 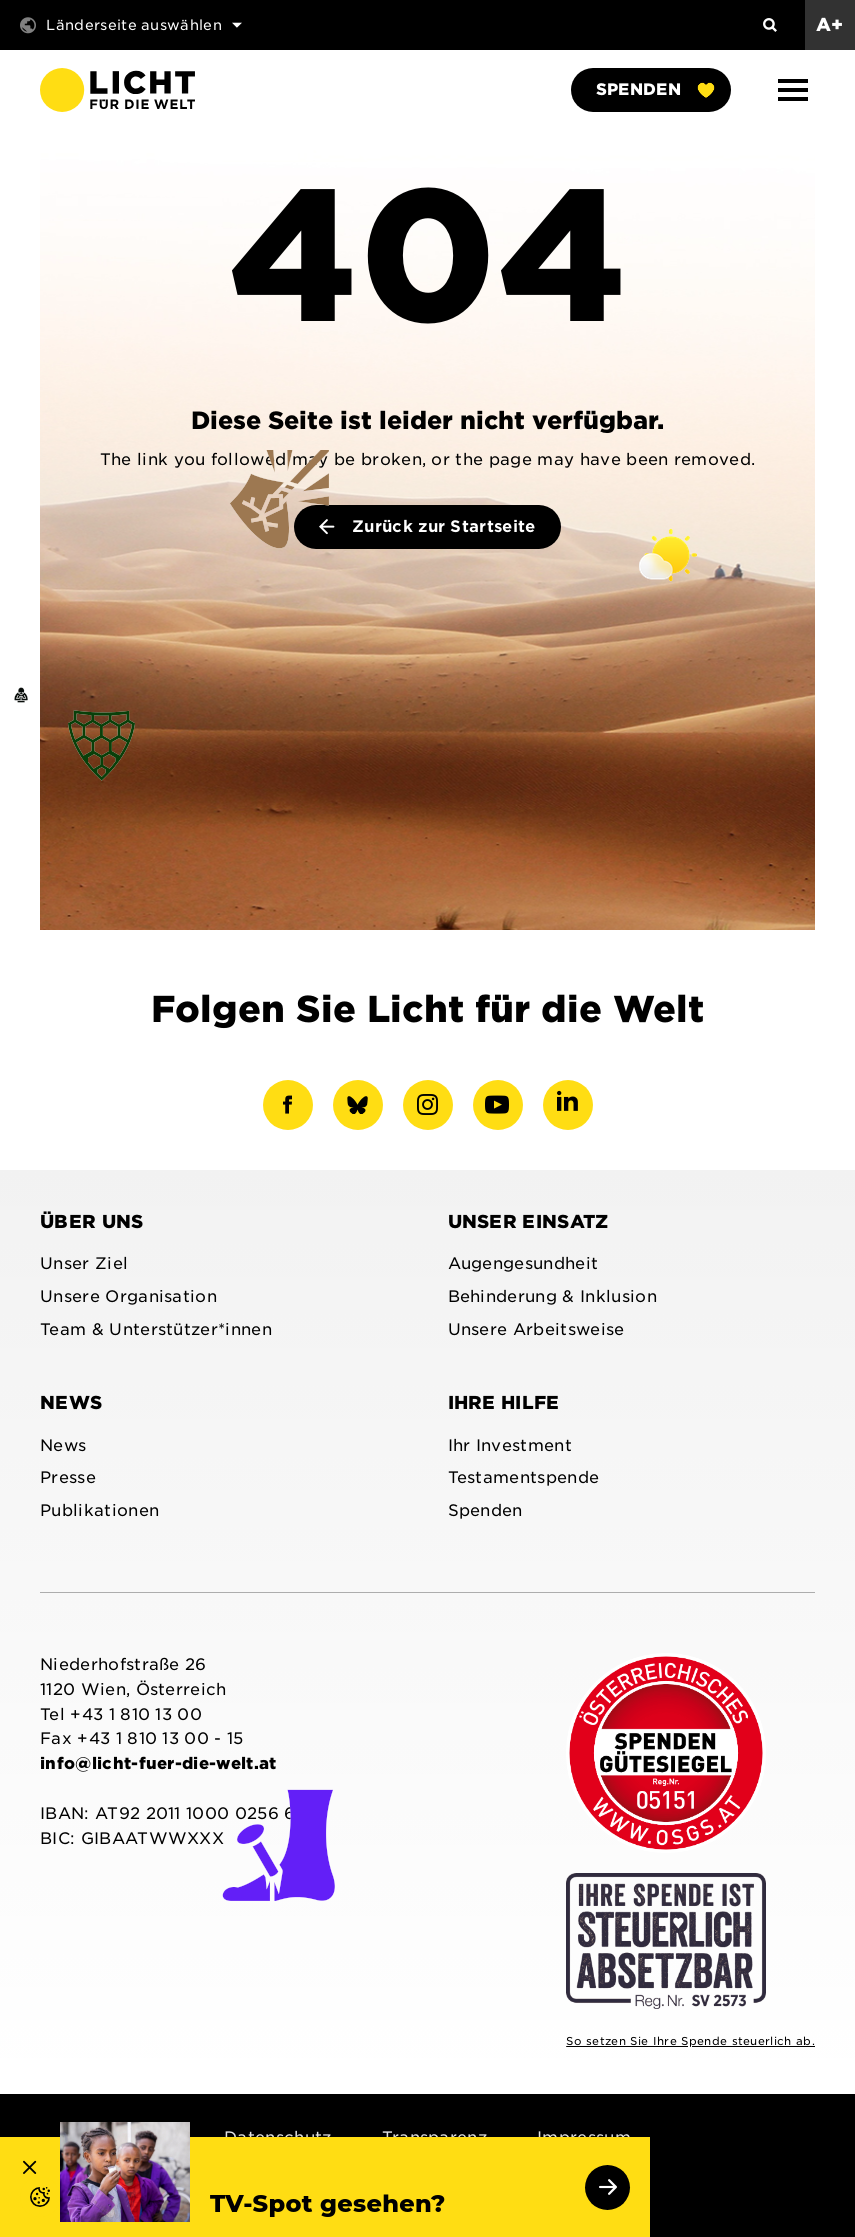 What do you see at coordinates (101, 745) in the screenshot?
I see `equip or select a defensive shield item` at bounding box center [101, 745].